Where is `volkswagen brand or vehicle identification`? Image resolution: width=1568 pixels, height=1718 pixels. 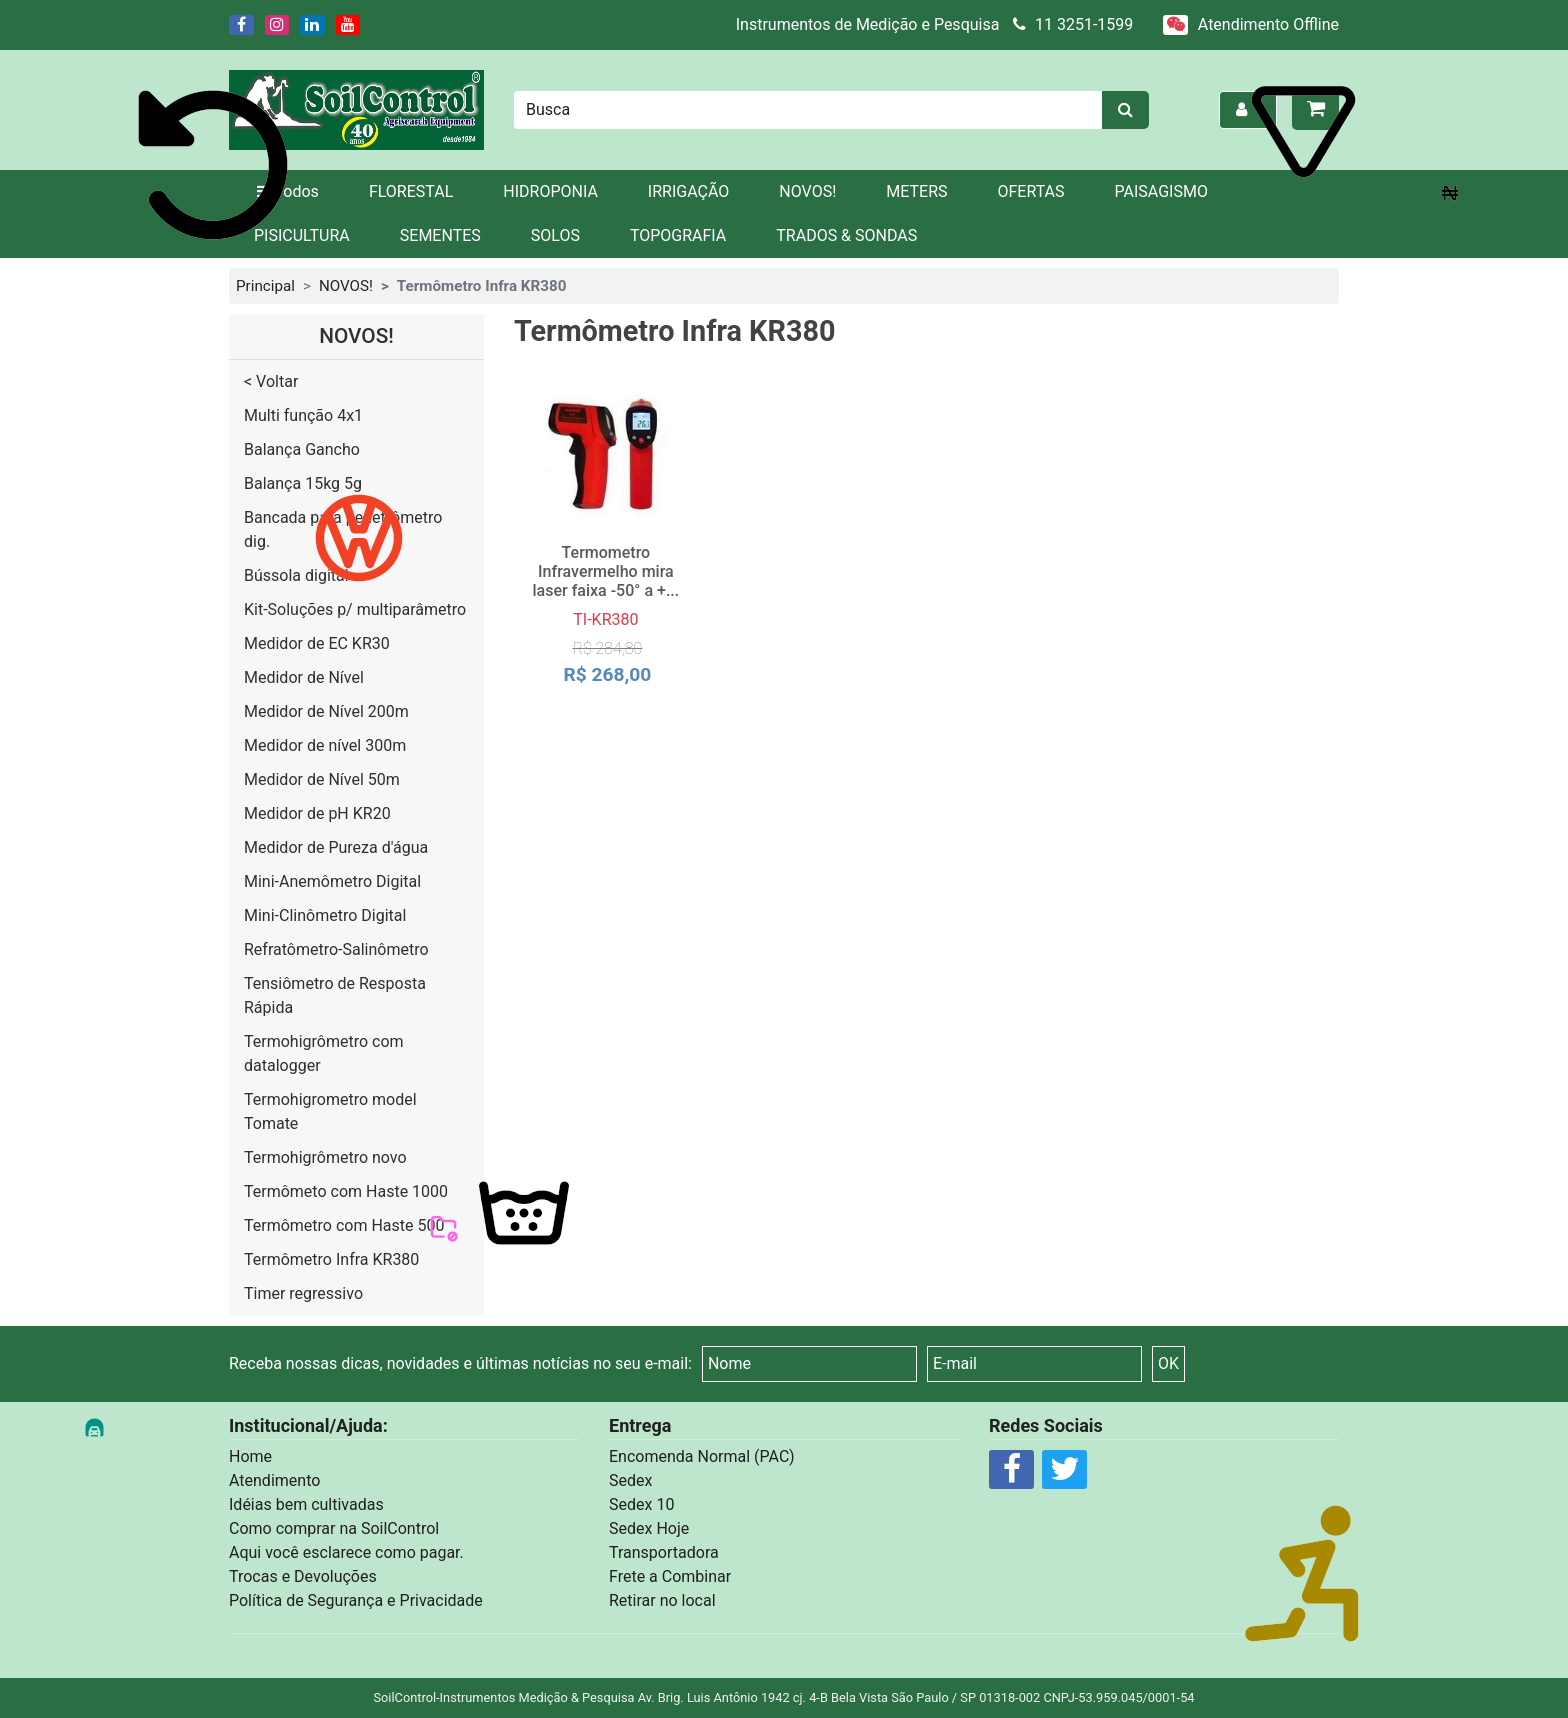
volkswagen brand or vehicle identification is located at coordinates (359, 538).